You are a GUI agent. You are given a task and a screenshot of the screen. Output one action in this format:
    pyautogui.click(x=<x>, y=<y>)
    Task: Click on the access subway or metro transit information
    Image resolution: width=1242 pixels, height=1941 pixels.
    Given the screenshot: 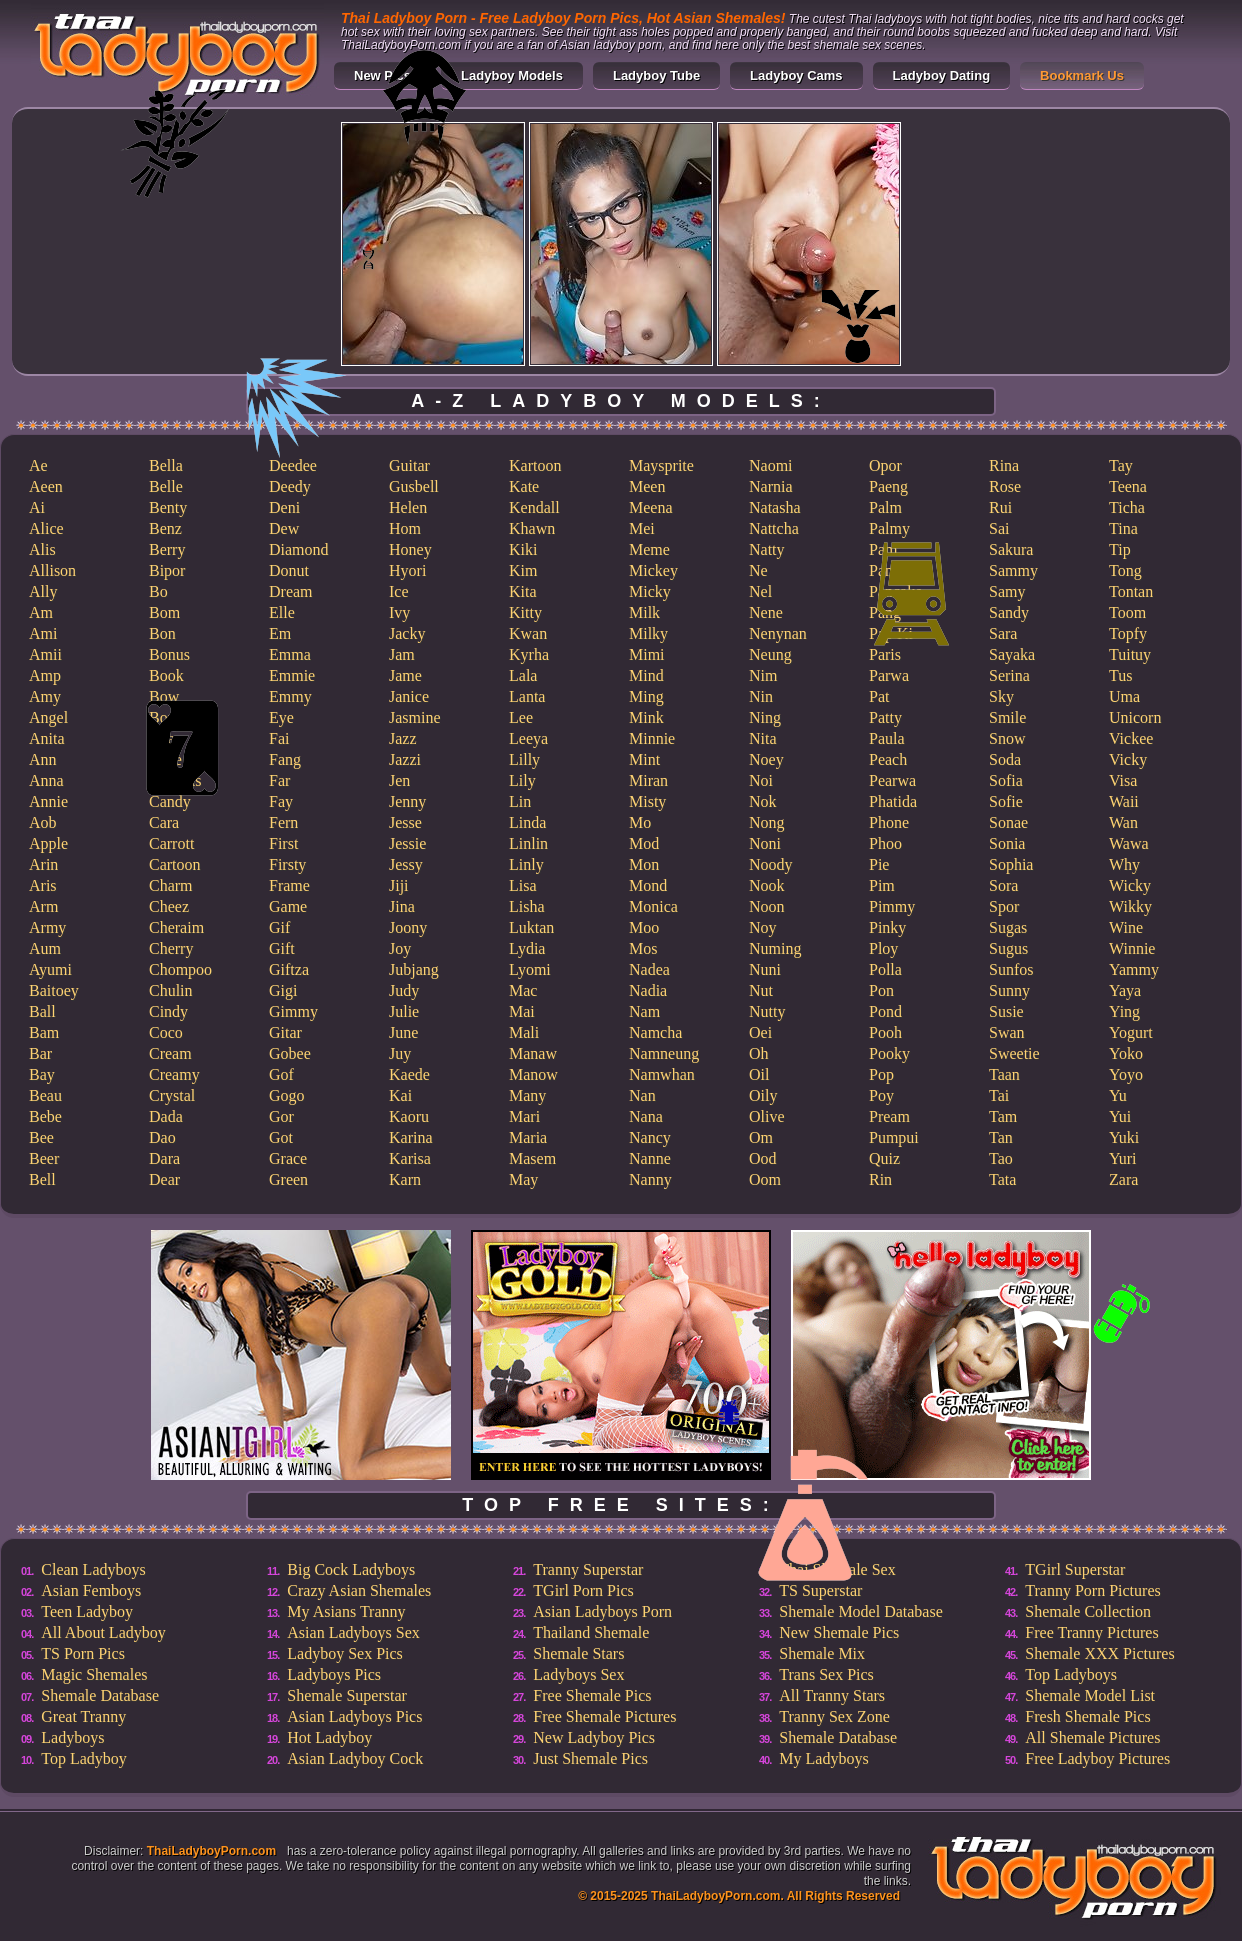 What is the action you would take?
    pyautogui.click(x=911, y=592)
    